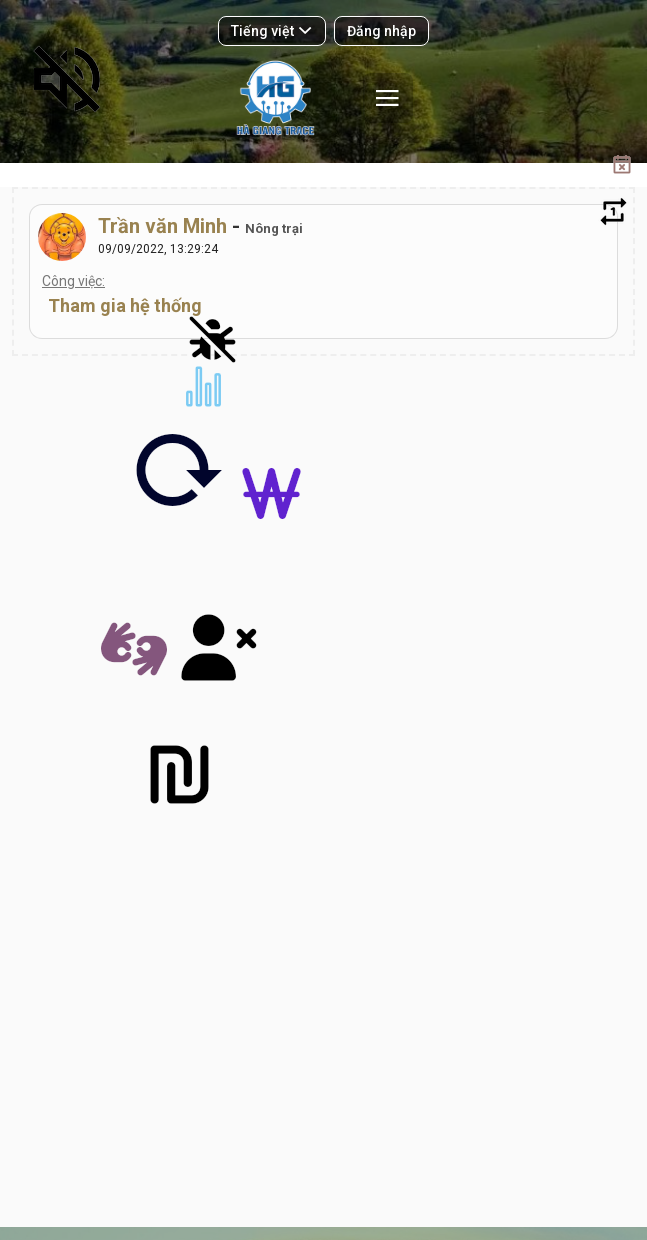 This screenshot has height=1240, width=647. What do you see at coordinates (613, 211) in the screenshot?
I see `repeat the current track once` at bounding box center [613, 211].